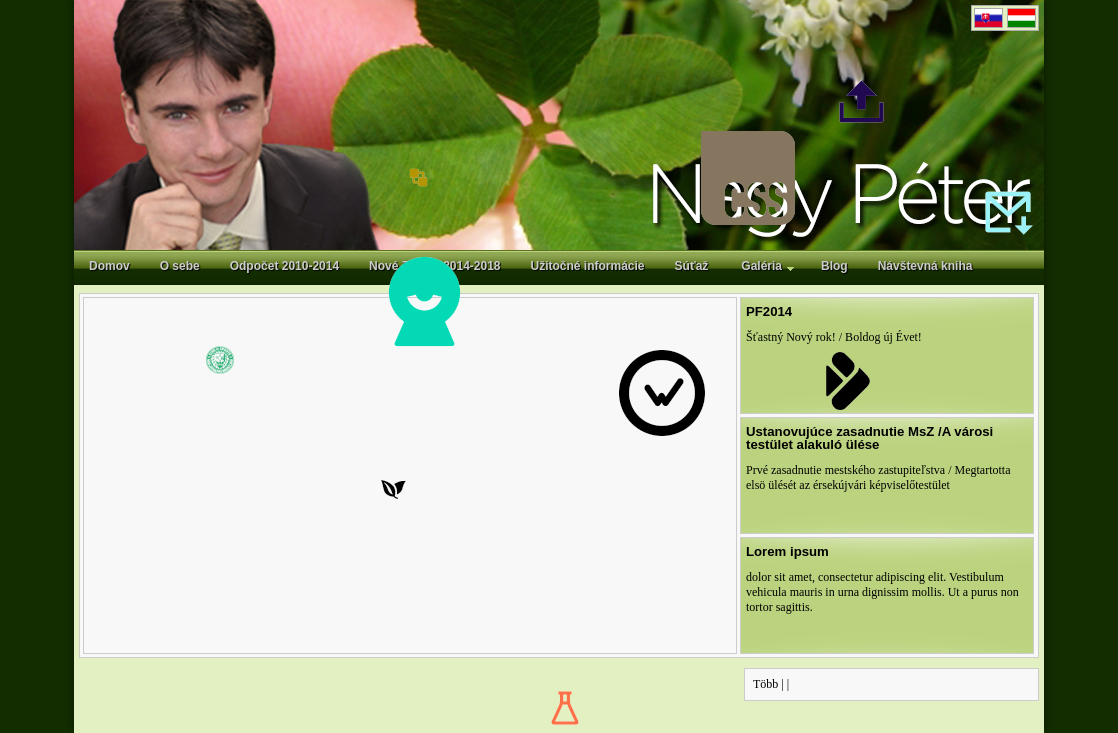 This screenshot has height=733, width=1118. Describe the element at coordinates (662, 393) in the screenshot. I see `open wakatime dashboard` at that location.